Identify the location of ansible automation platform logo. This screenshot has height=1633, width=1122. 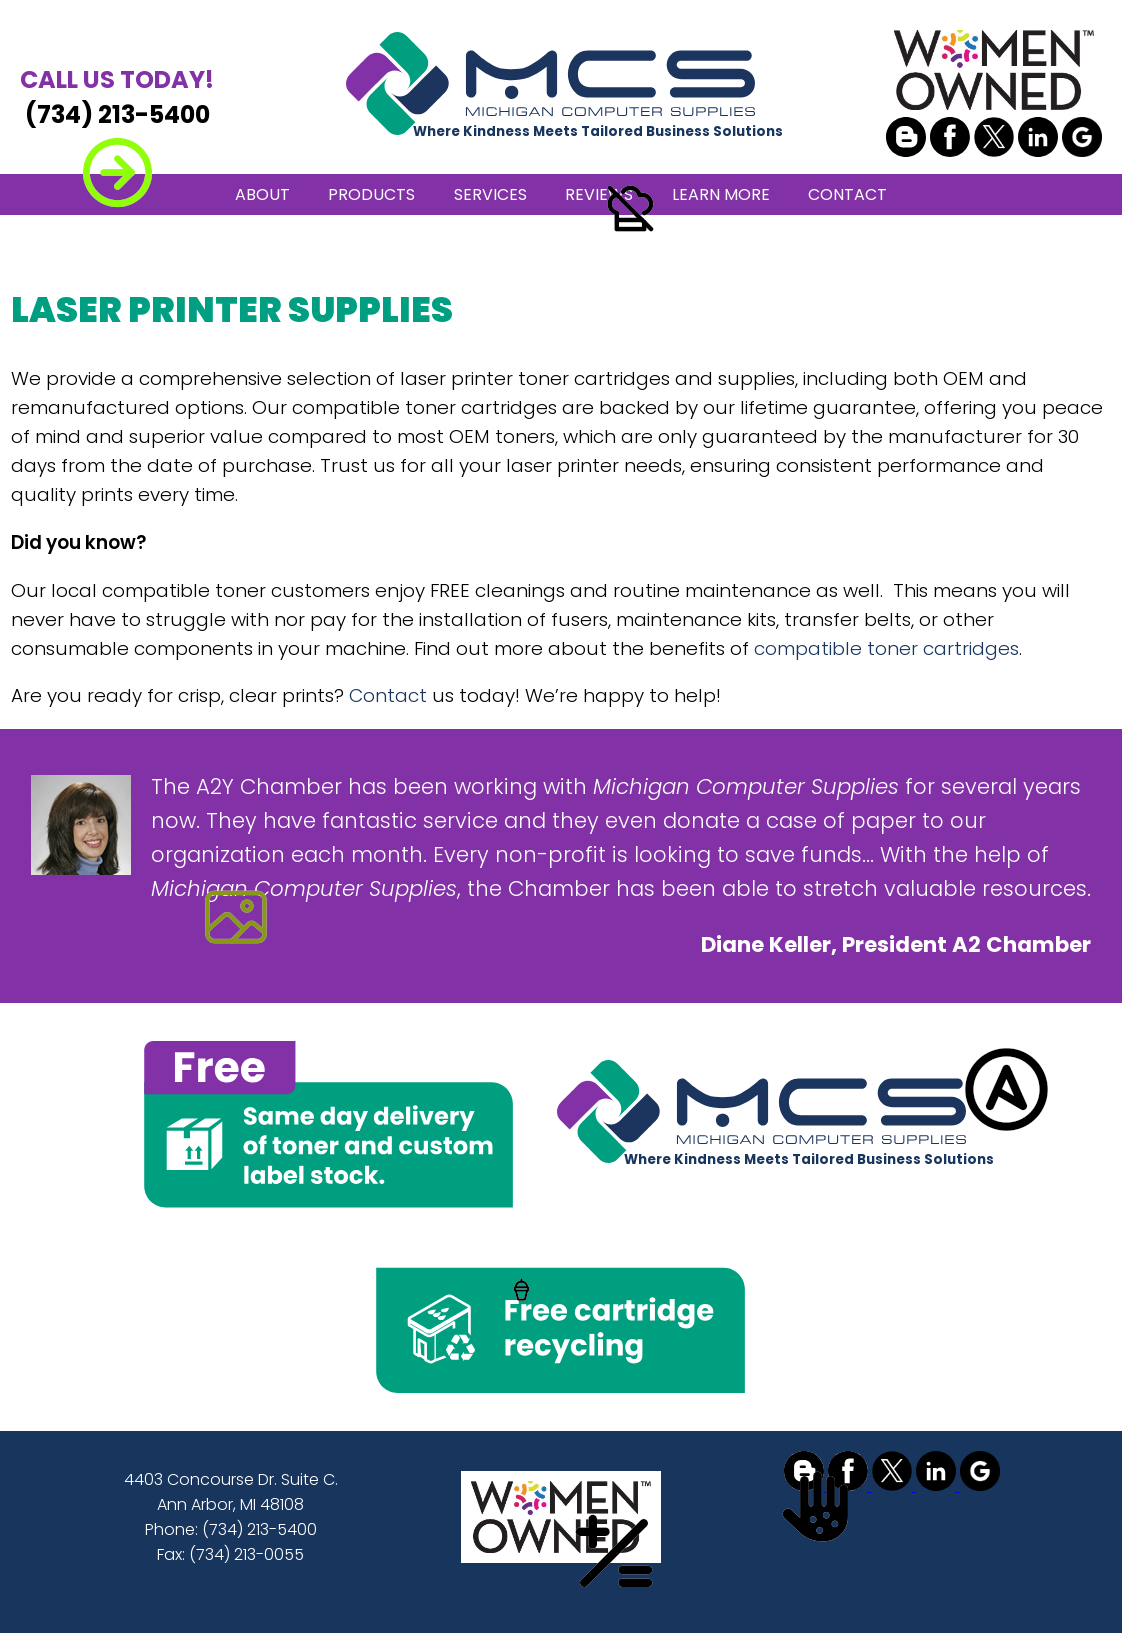
(1006, 1089).